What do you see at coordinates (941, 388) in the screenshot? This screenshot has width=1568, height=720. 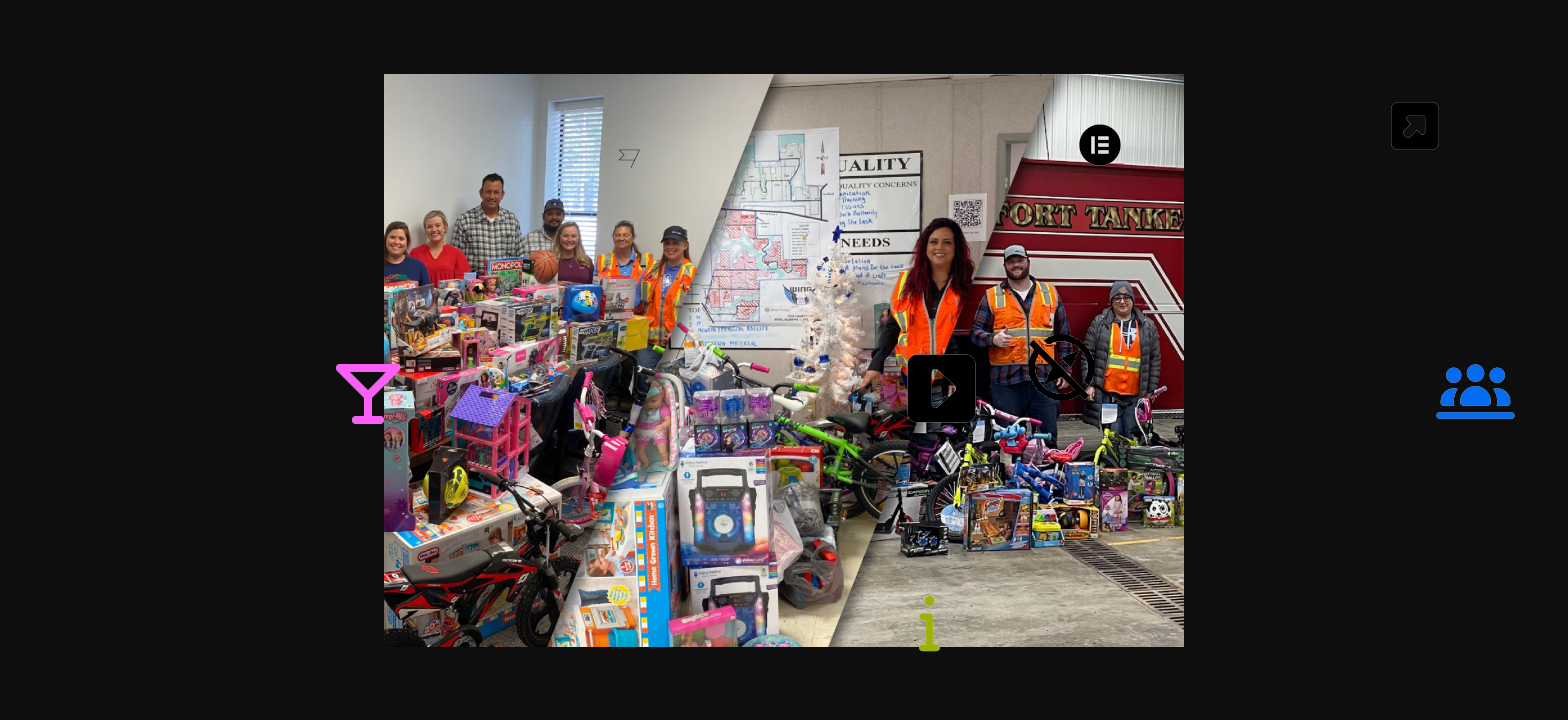 I see `play media or video content` at bounding box center [941, 388].